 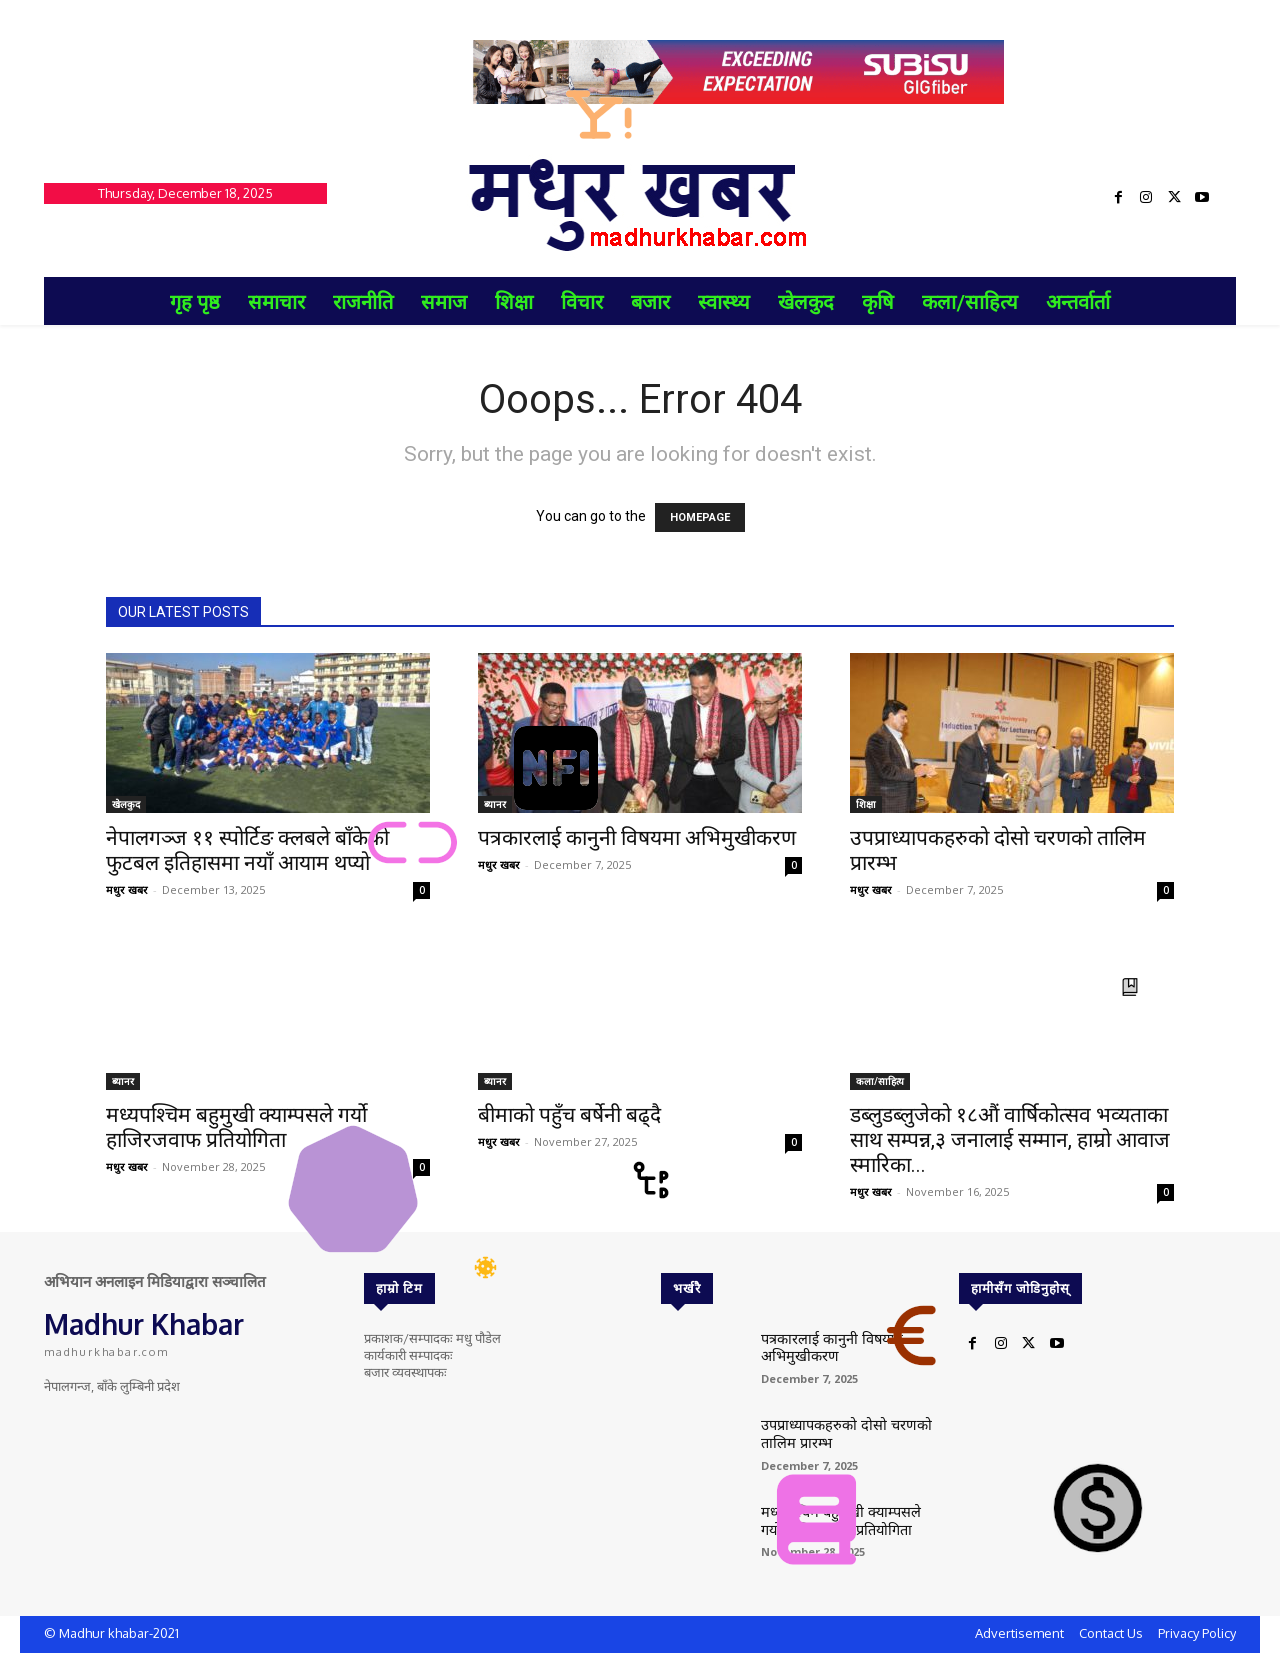 What do you see at coordinates (353, 1193) in the screenshot?
I see `a seven-sided shape indicator or badge container` at bounding box center [353, 1193].